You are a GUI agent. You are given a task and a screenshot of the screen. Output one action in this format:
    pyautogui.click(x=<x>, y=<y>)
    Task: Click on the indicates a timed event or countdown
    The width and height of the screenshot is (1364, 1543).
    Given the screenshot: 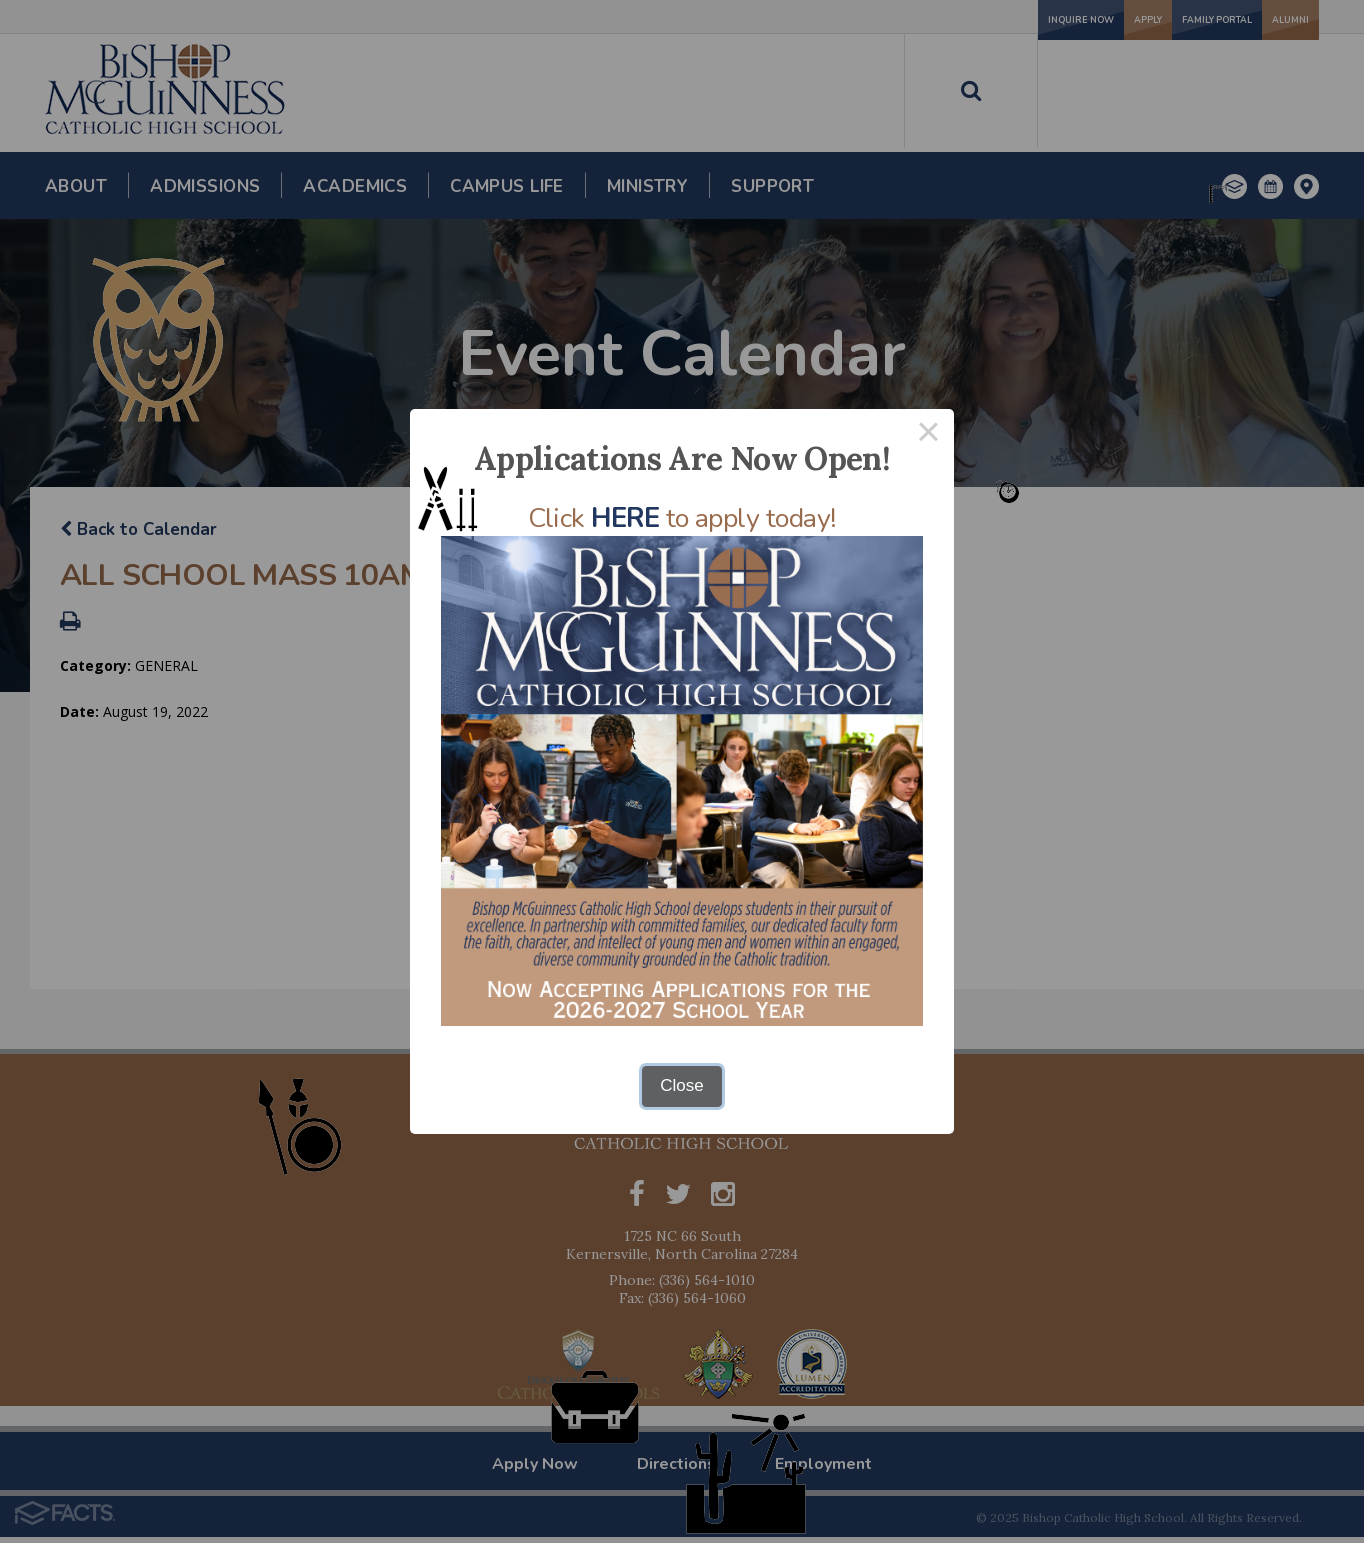 What is the action you would take?
    pyautogui.click(x=1007, y=491)
    